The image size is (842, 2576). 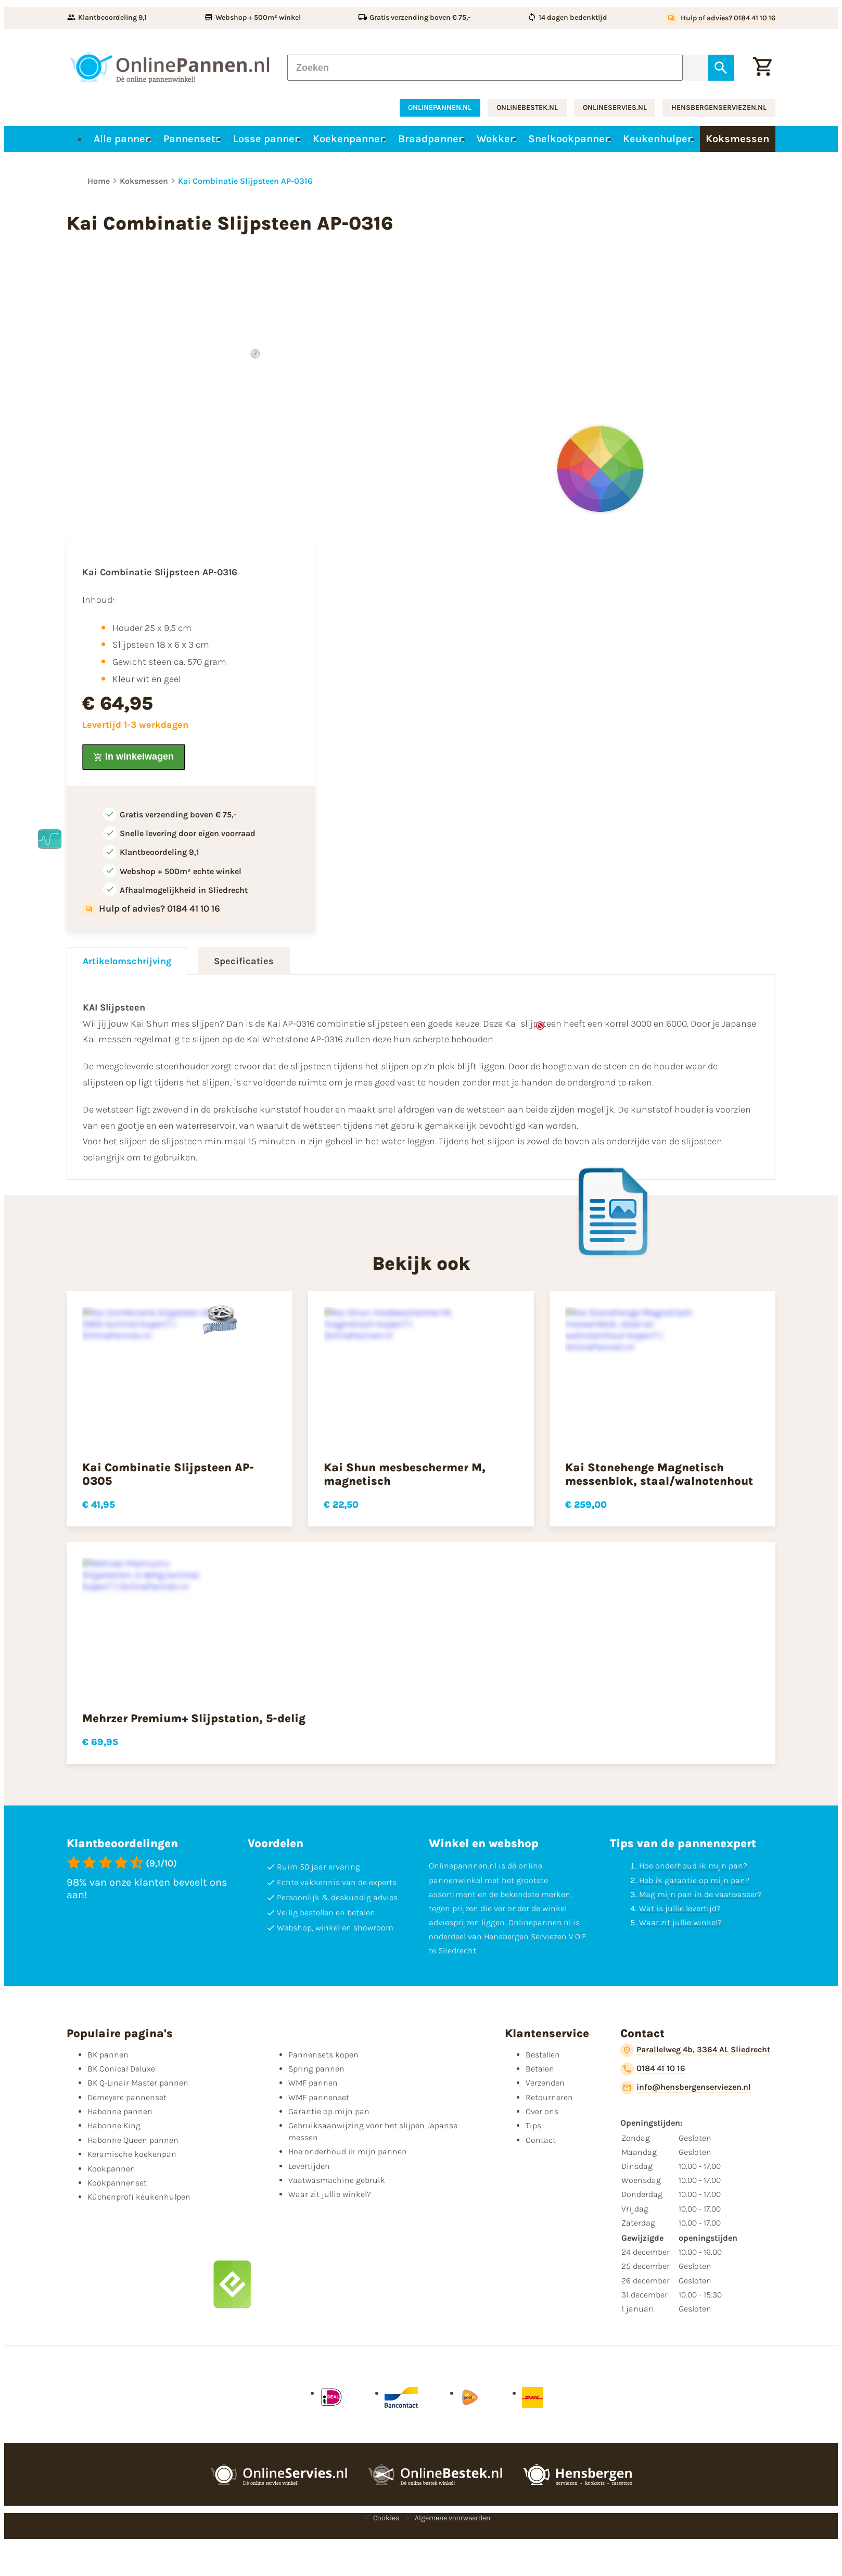 I want to click on an epub ebook file, so click(x=232, y=2284).